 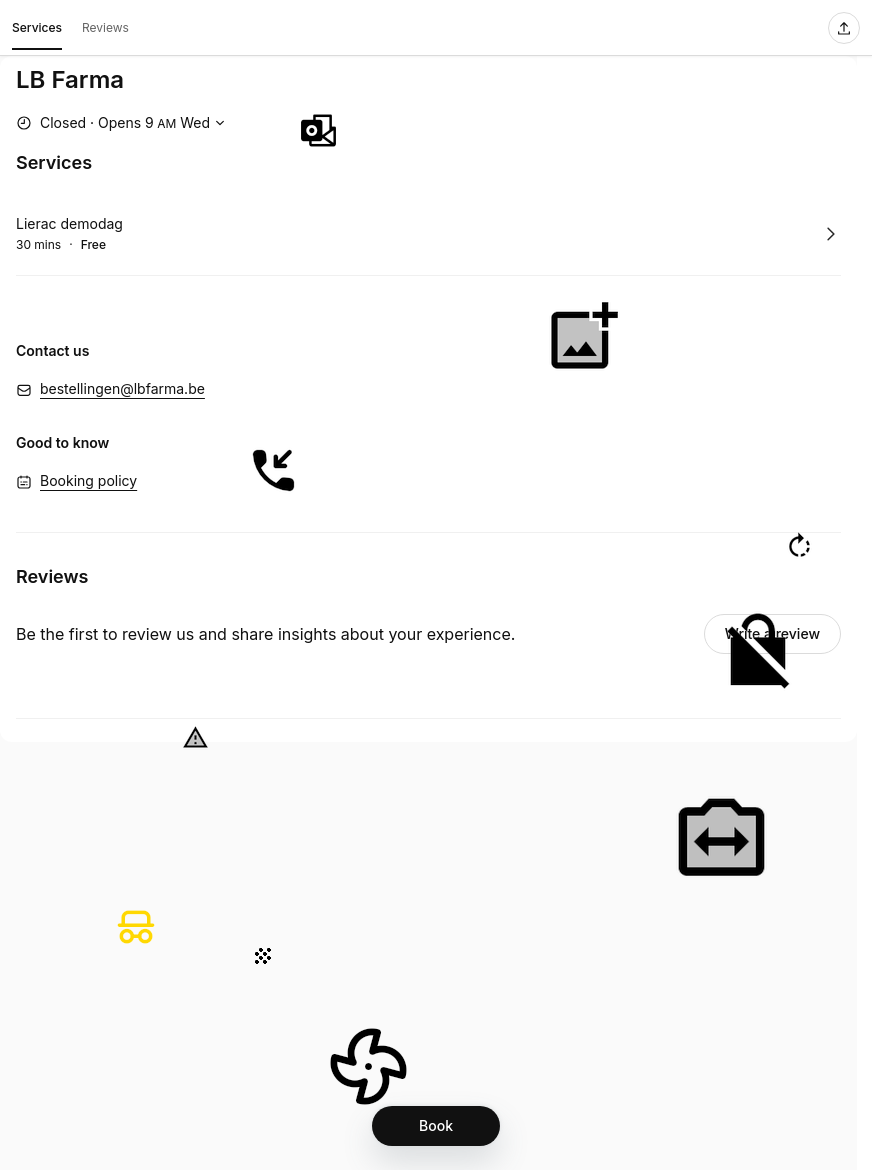 What do you see at coordinates (195, 737) in the screenshot?
I see `indicates a warning or caution state` at bounding box center [195, 737].